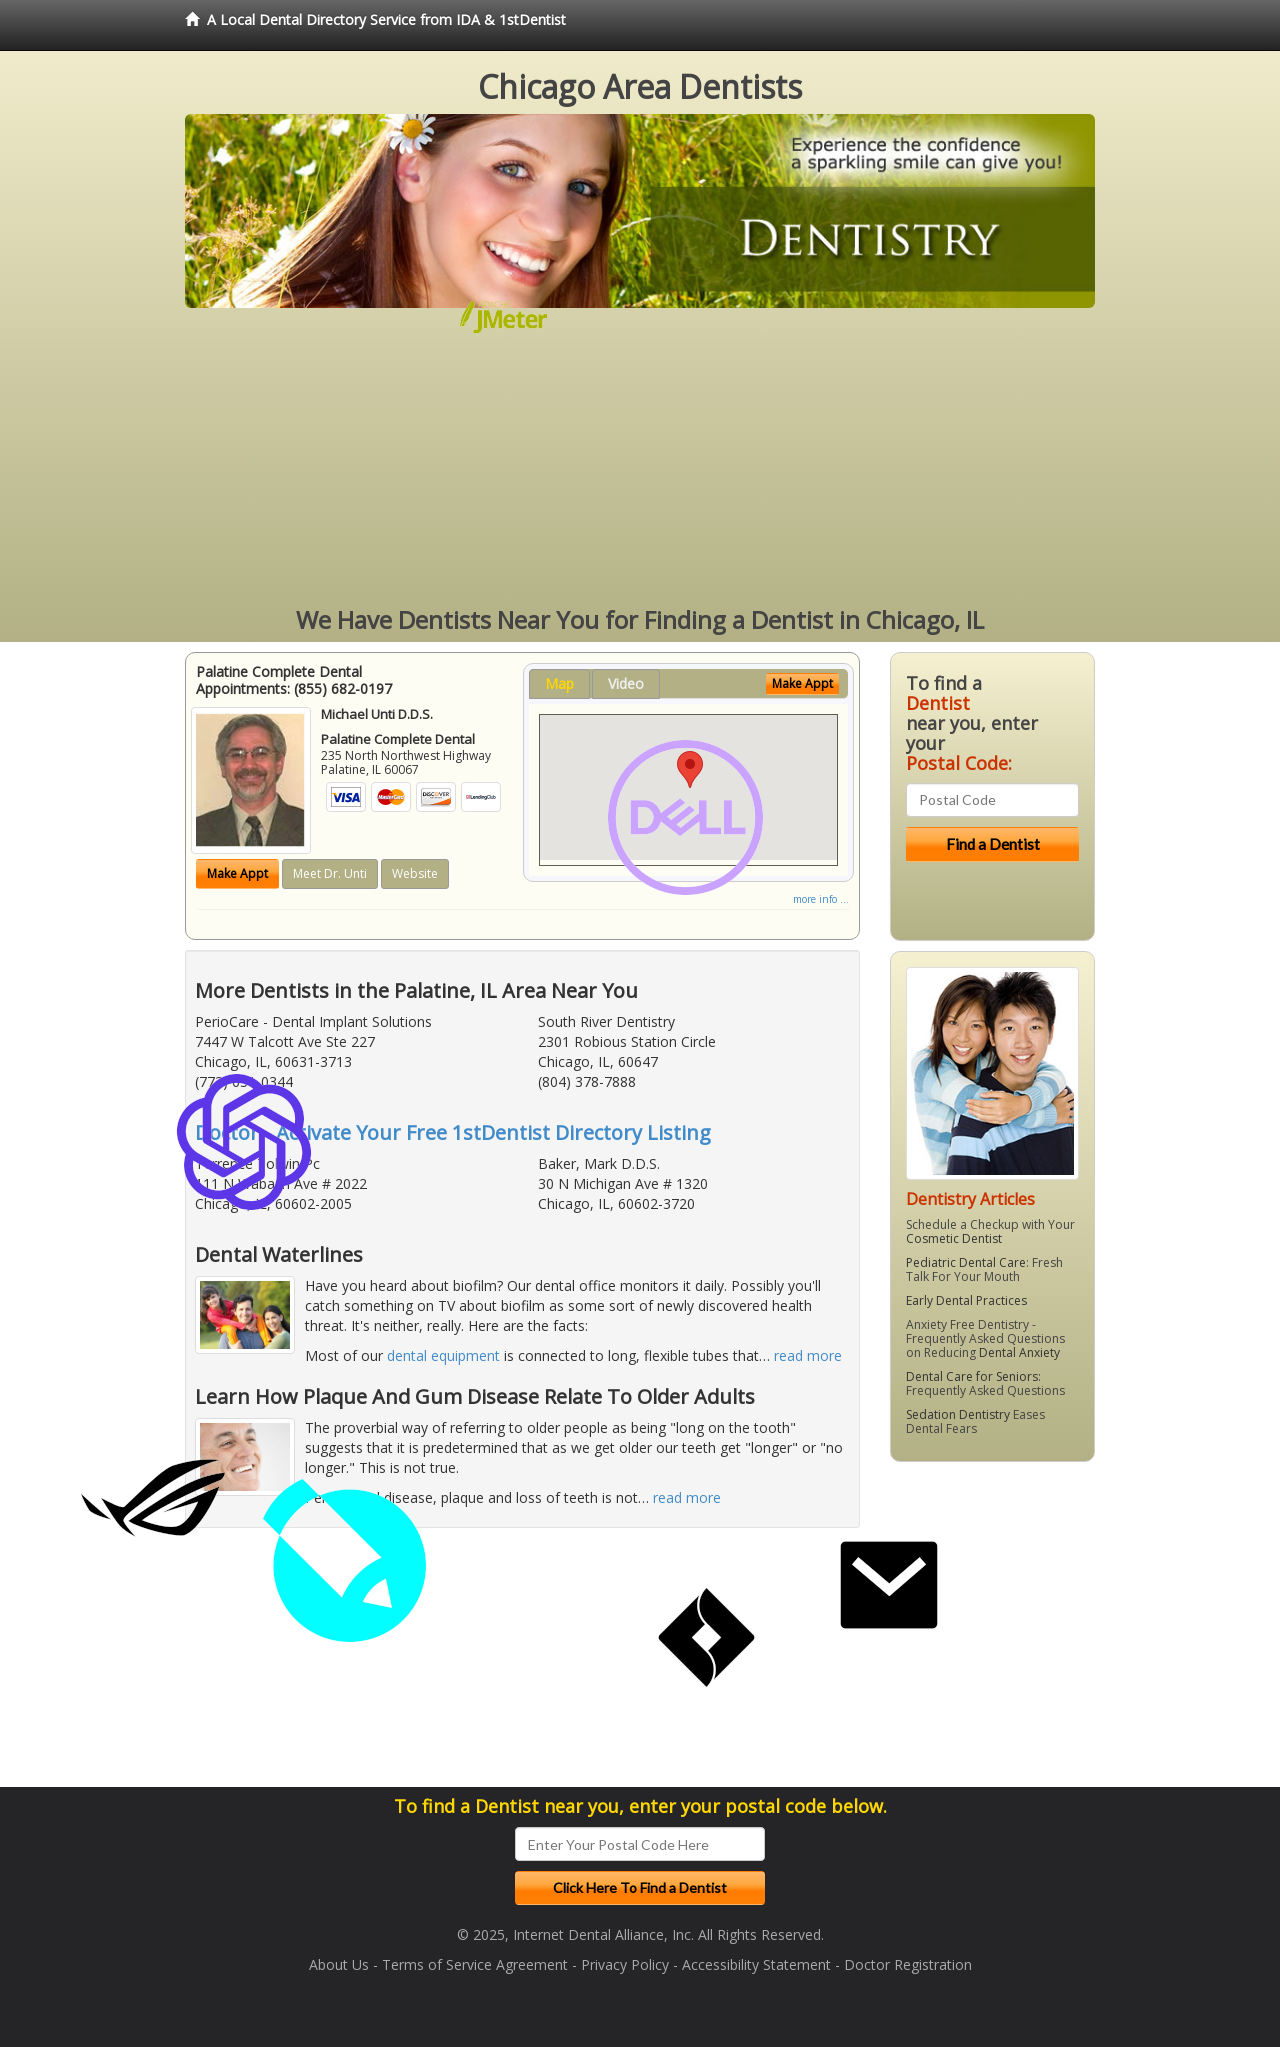 Image resolution: width=1280 pixels, height=2047 pixels. I want to click on republic of gamers (ROG) brand logo, so click(153, 1498).